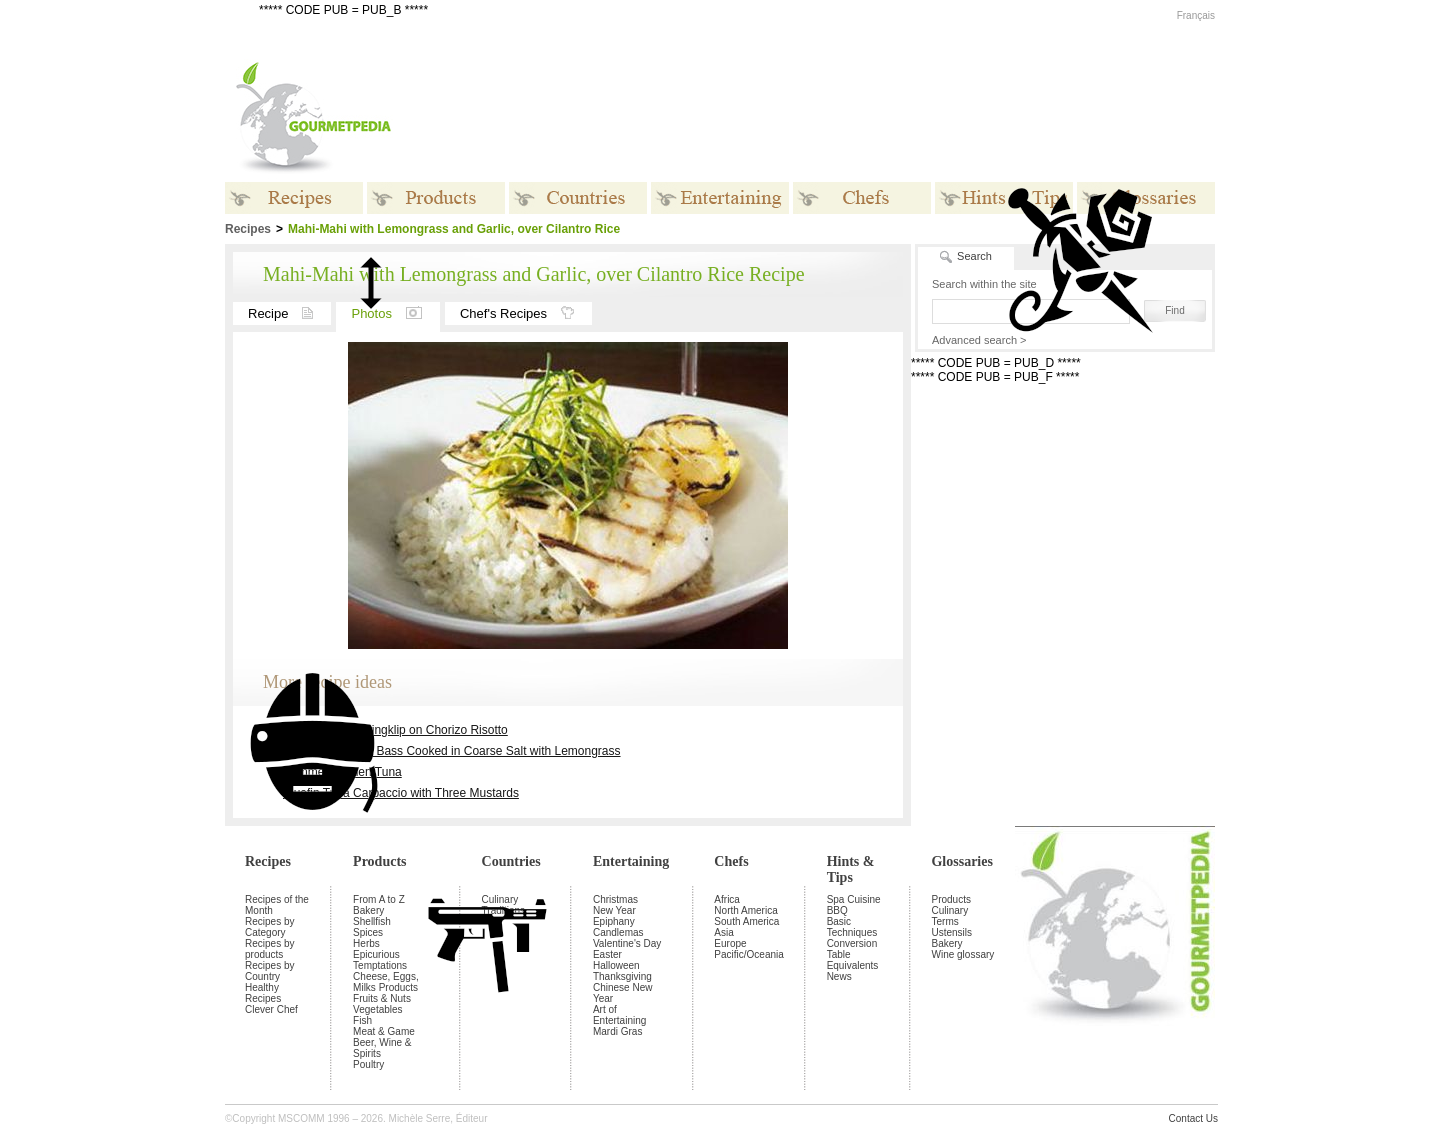  Describe the element at coordinates (312, 741) in the screenshot. I see `access virtual reality settings or mode` at that location.